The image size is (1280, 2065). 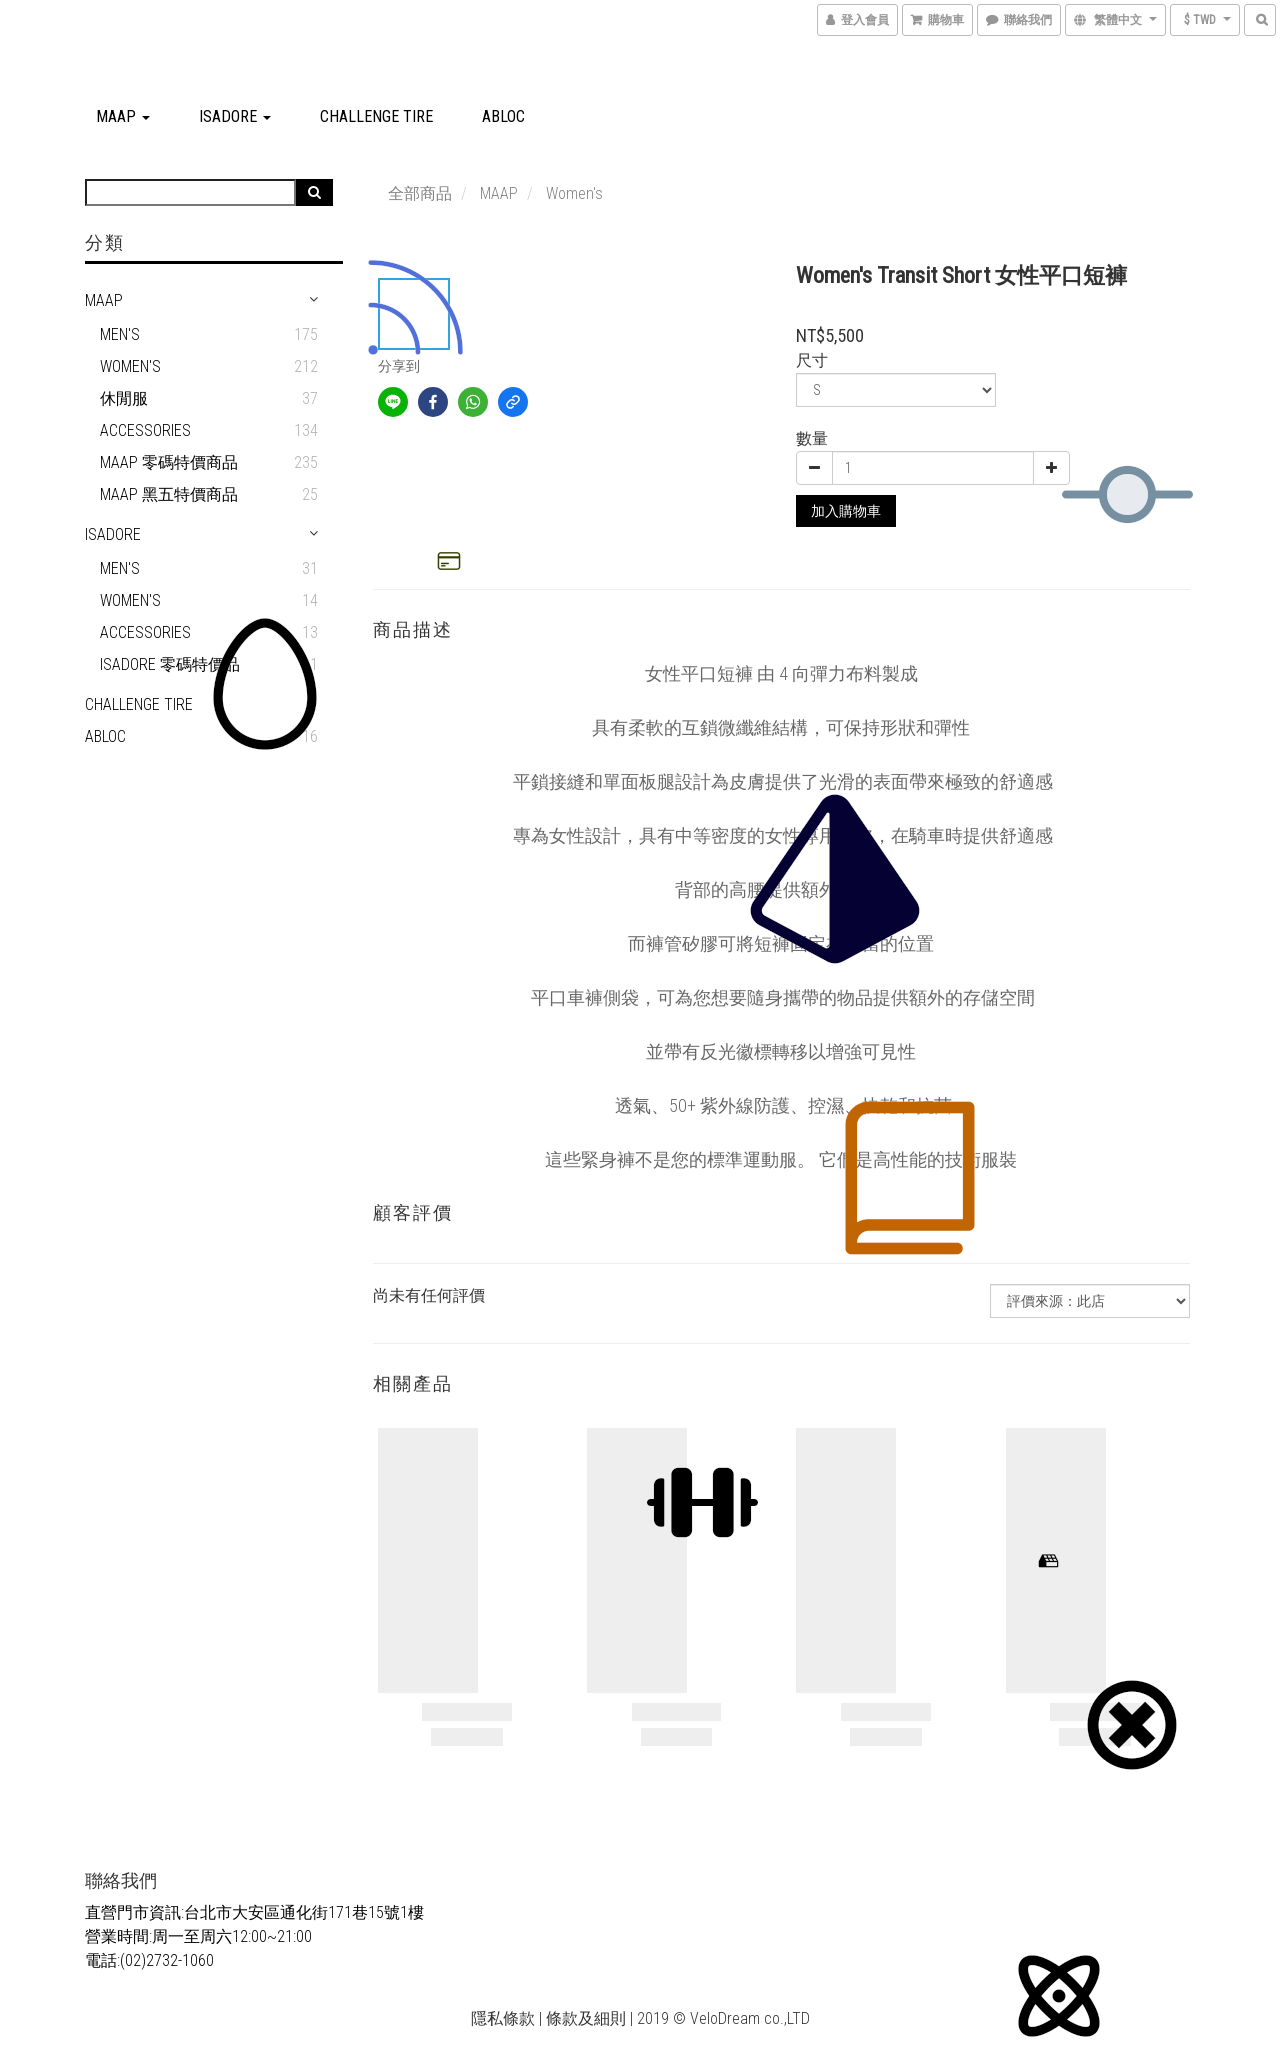 I want to click on view commit history, so click(x=1127, y=494).